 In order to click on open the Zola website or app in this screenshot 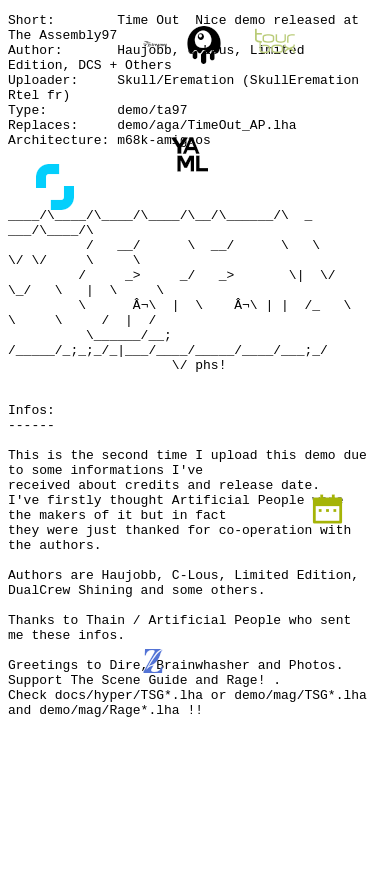, I will do `click(153, 661)`.